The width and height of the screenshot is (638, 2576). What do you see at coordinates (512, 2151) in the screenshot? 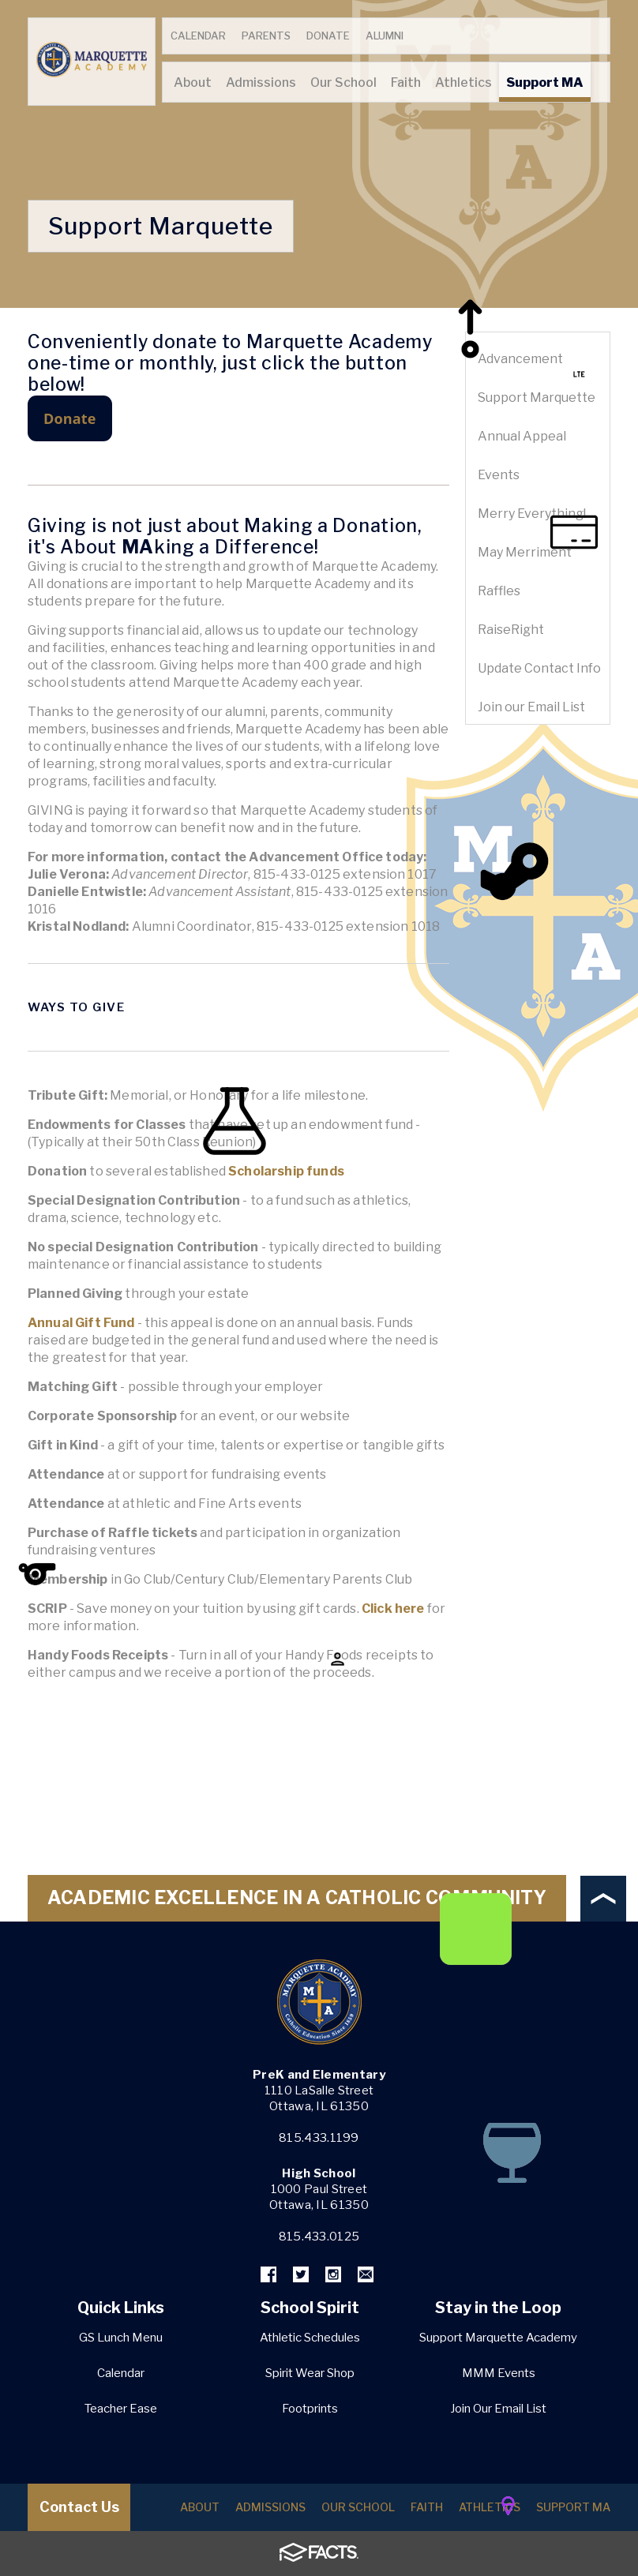
I see `browse wine or spirits menu` at bounding box center [512, 2151].